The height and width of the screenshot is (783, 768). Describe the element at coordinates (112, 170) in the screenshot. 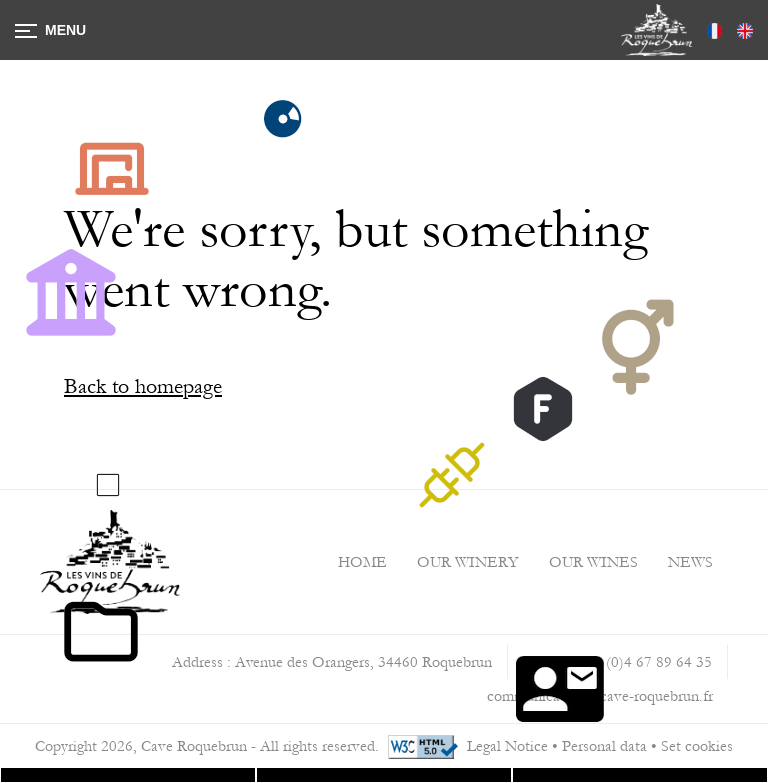

I see `open whiteboard or presentation mode` at that location.